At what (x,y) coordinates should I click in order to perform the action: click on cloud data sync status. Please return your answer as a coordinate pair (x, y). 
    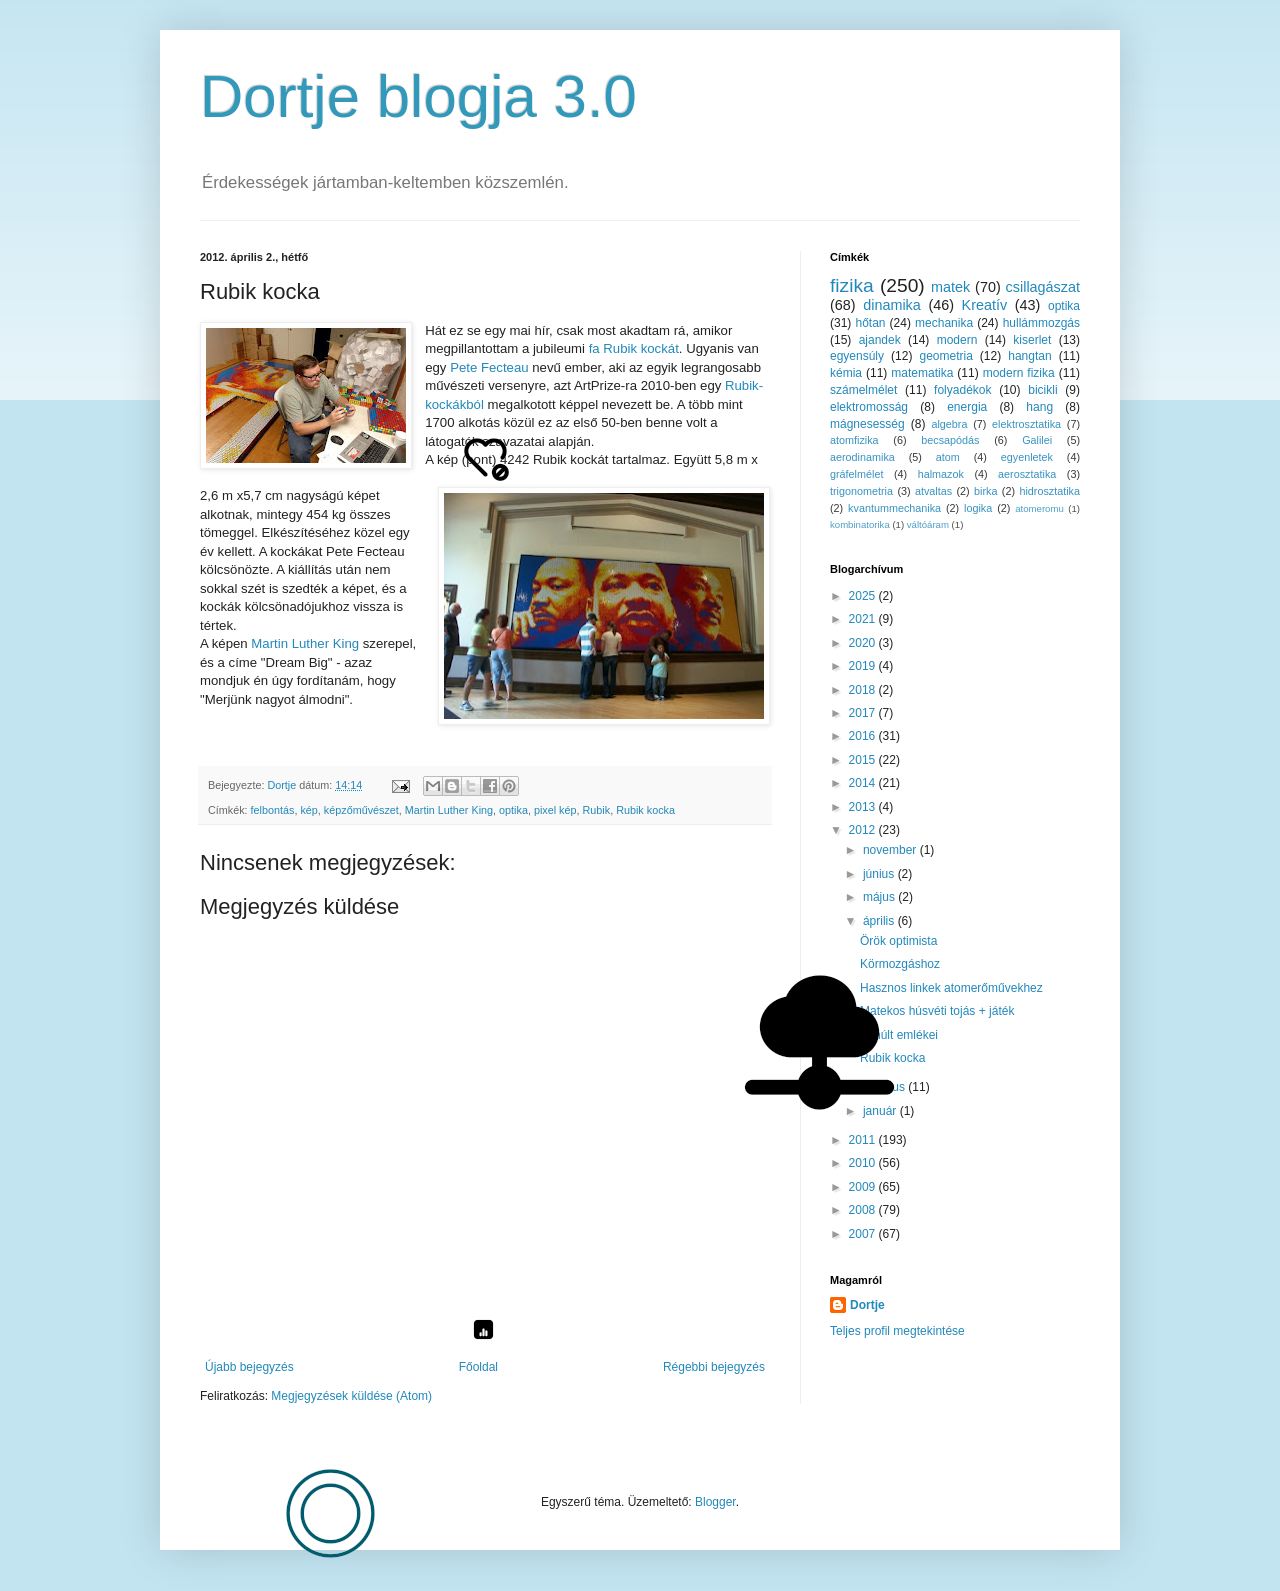
    Looking at the image, I should click on (819, 1042).